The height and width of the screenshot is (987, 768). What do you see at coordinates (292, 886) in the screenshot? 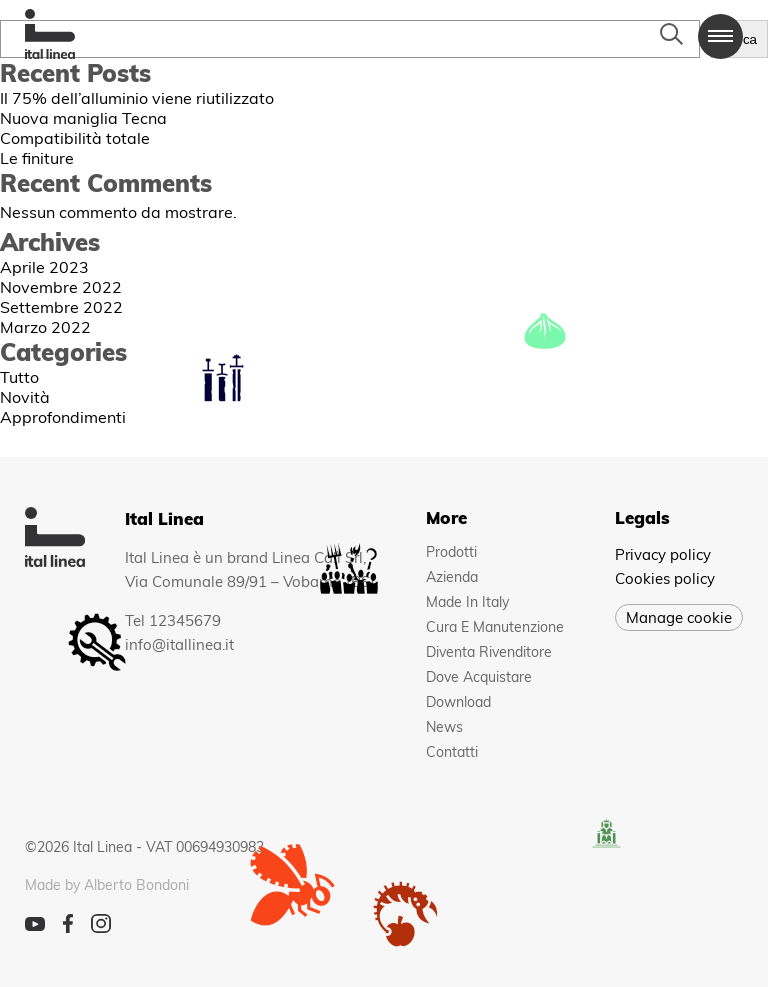
I see `indicates bee-related content or honey products` at bounding box center [292, 886].